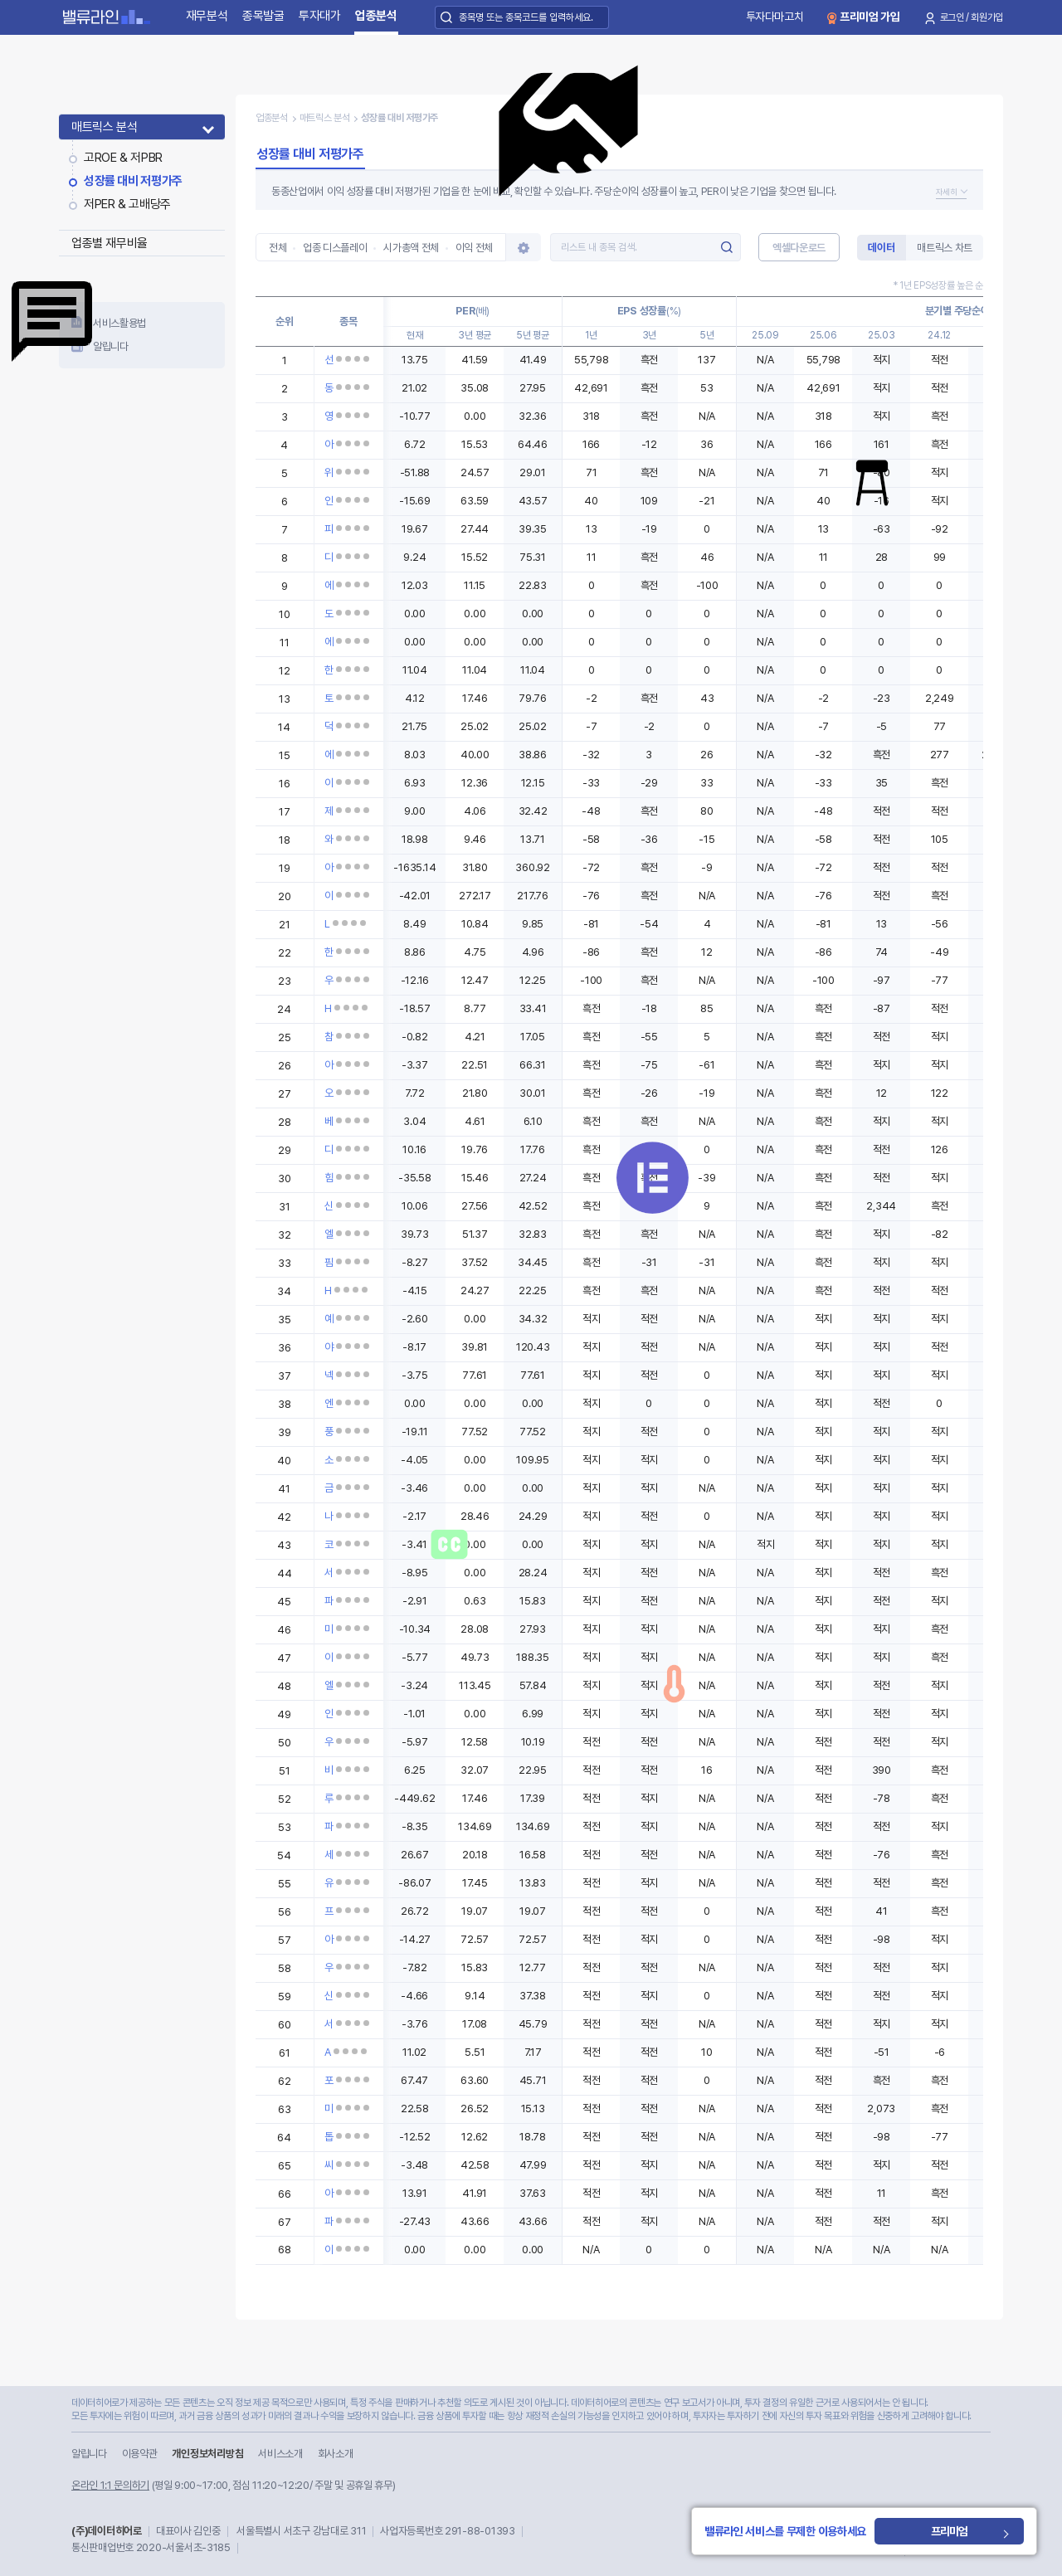  I want to click on open chat or messaging, so click(51, 321).